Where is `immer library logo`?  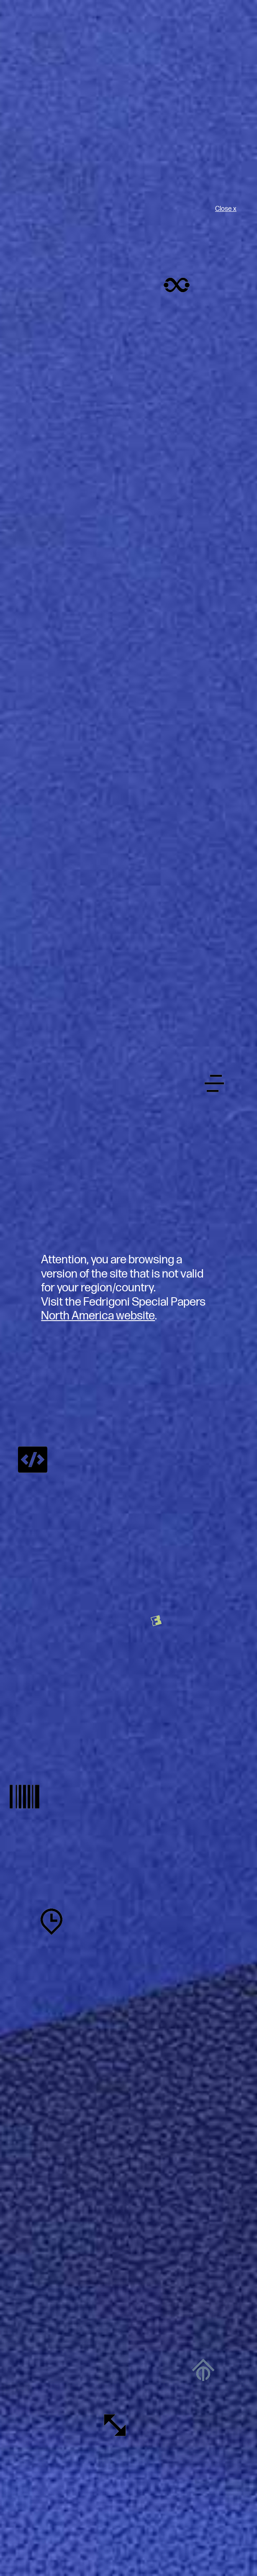 immer library logo is located at coordinates (177, 285).